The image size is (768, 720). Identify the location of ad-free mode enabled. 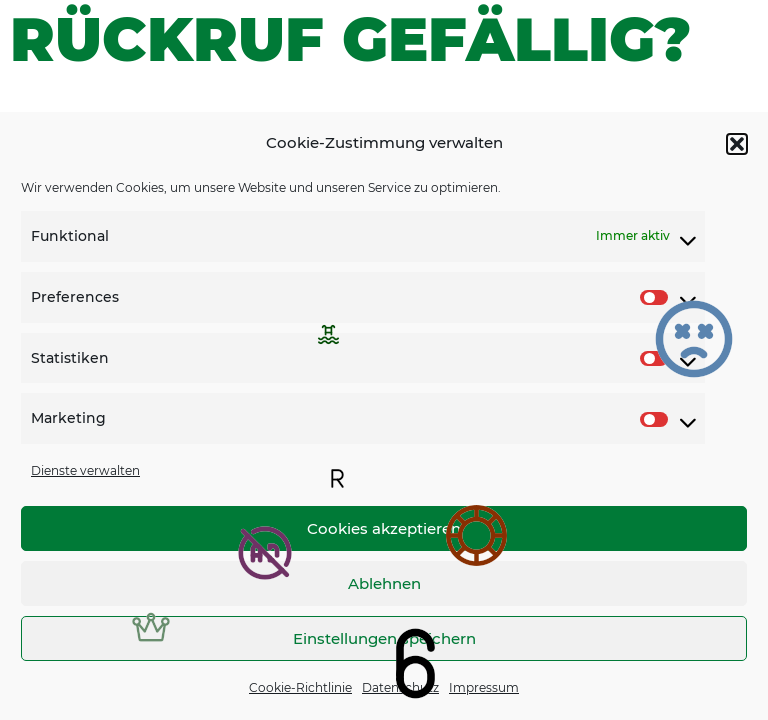
(265, 553).